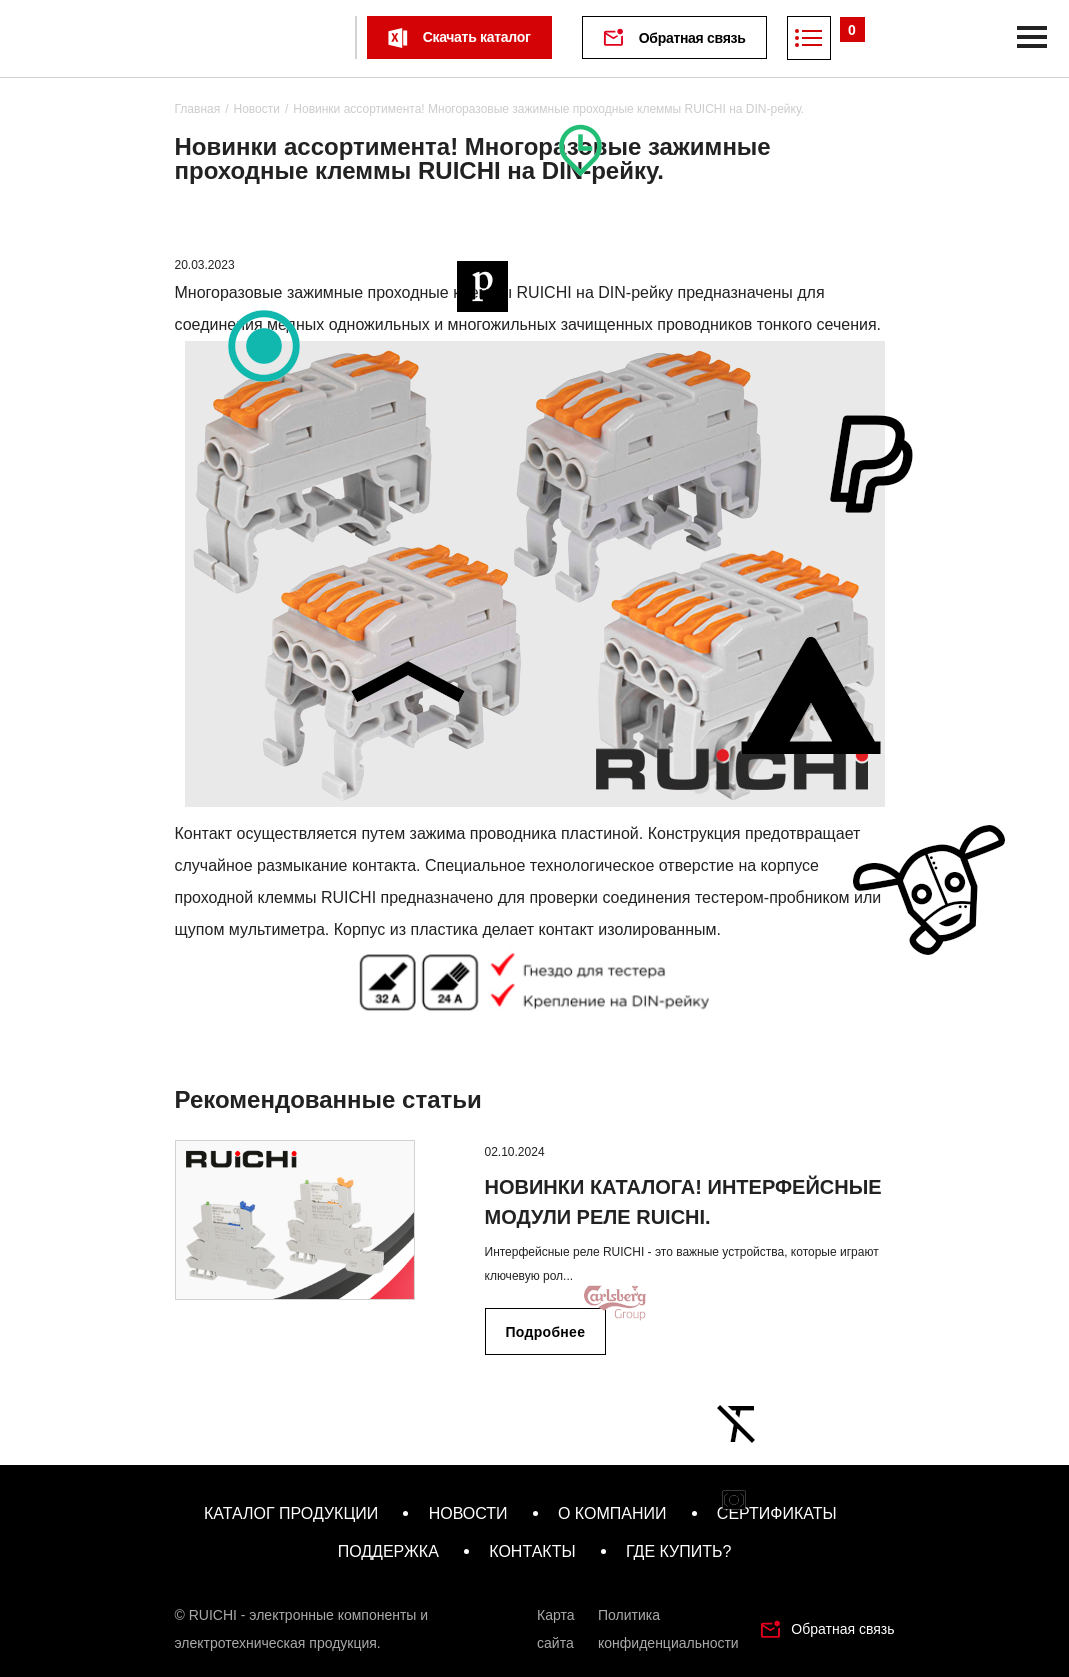 The height and width of the screenshot is (1677, 1069). I want to click on view cash or currency balance, so click(734, 1500).